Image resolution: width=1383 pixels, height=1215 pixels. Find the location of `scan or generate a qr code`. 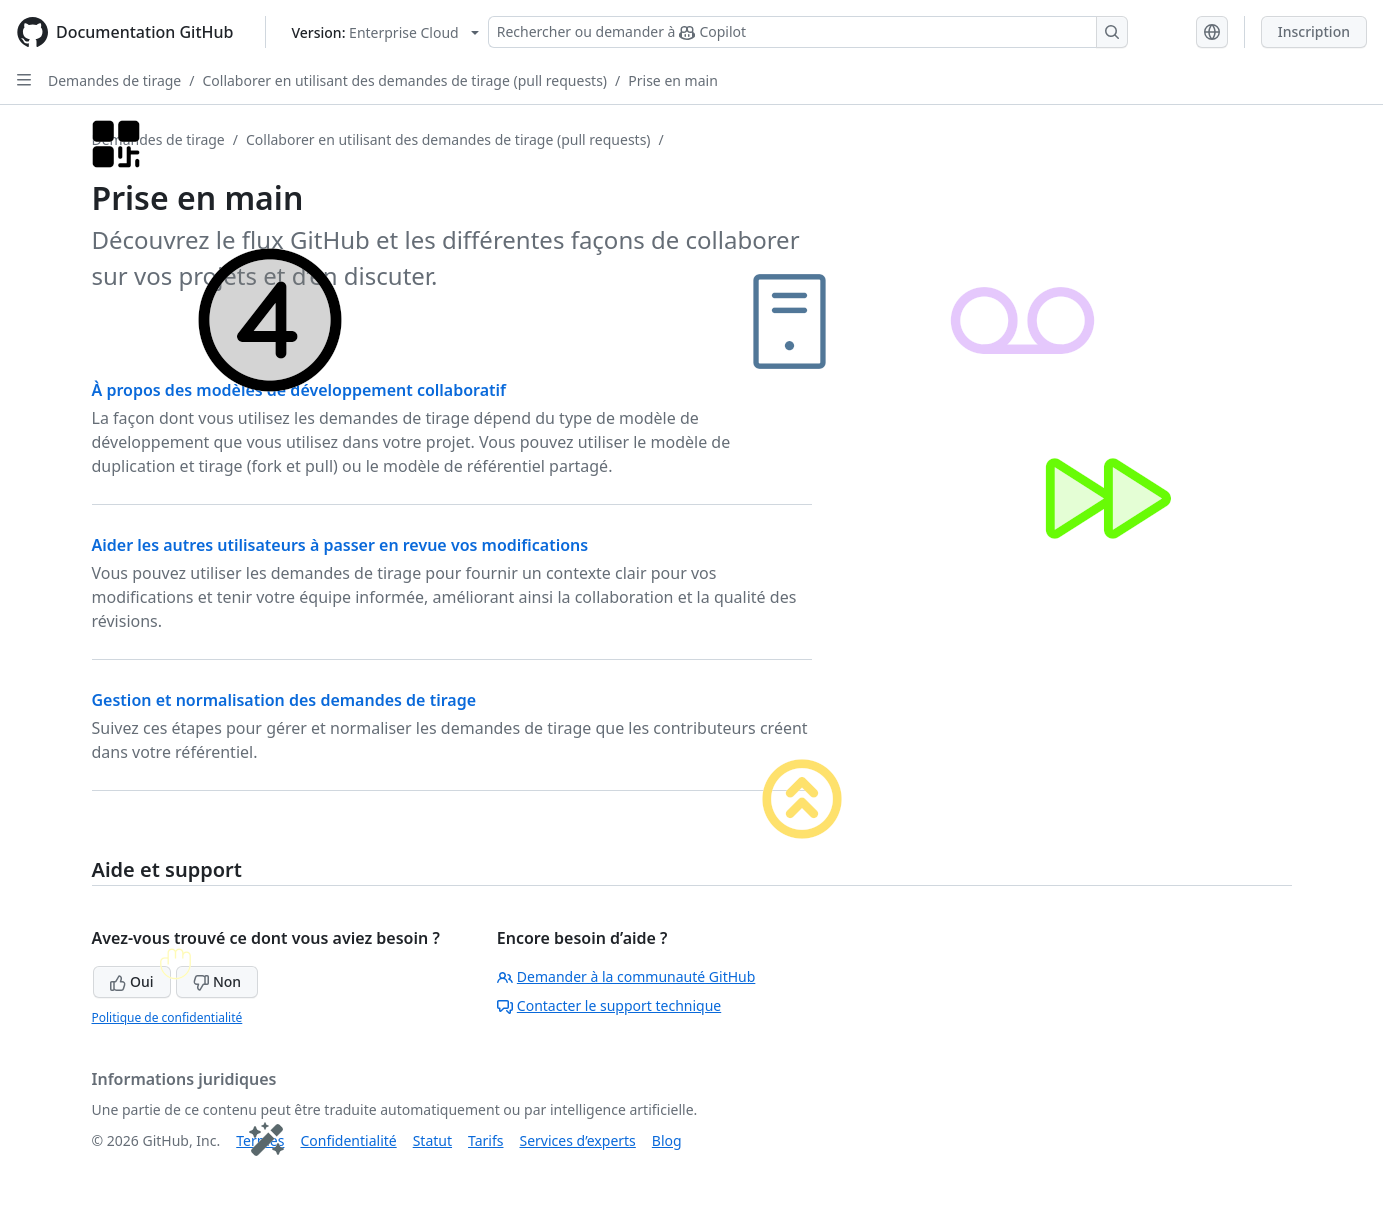

scan or generate a qr code is located at coordinates (116, 144).